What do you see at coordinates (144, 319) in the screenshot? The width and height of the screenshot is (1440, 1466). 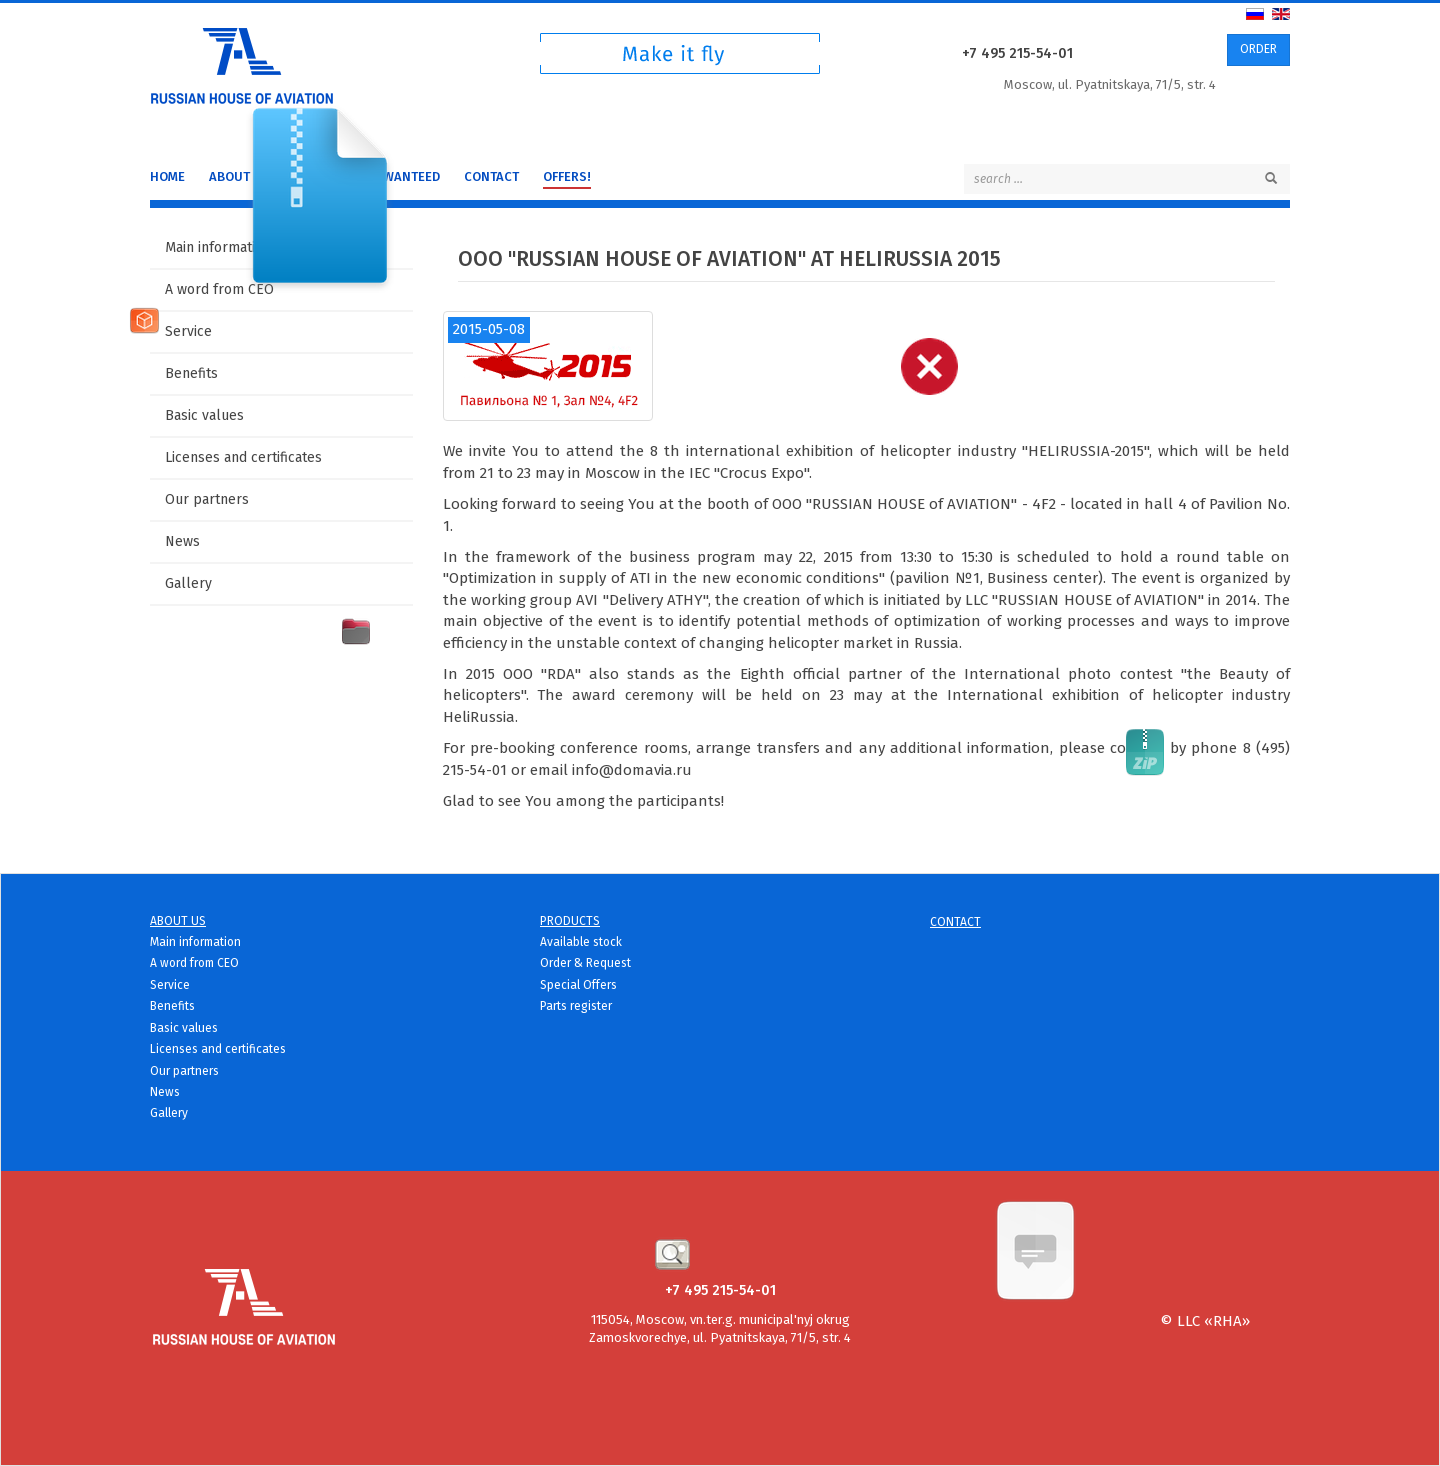 I see `open an STL 3D model file` at bounding box center [144, 319].